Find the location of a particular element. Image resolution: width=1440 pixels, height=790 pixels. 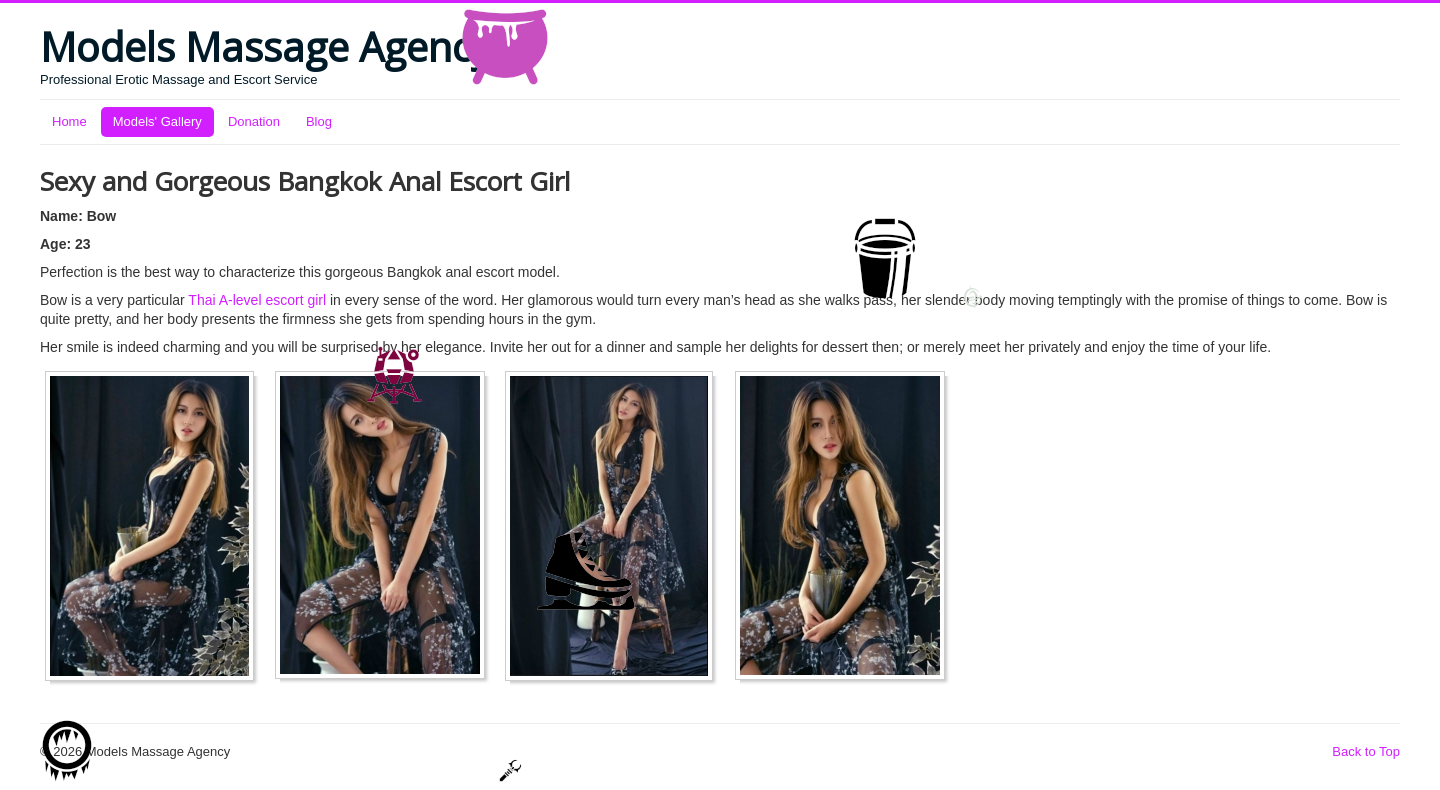

access space exploration game content is located at coordinates (394, 375).